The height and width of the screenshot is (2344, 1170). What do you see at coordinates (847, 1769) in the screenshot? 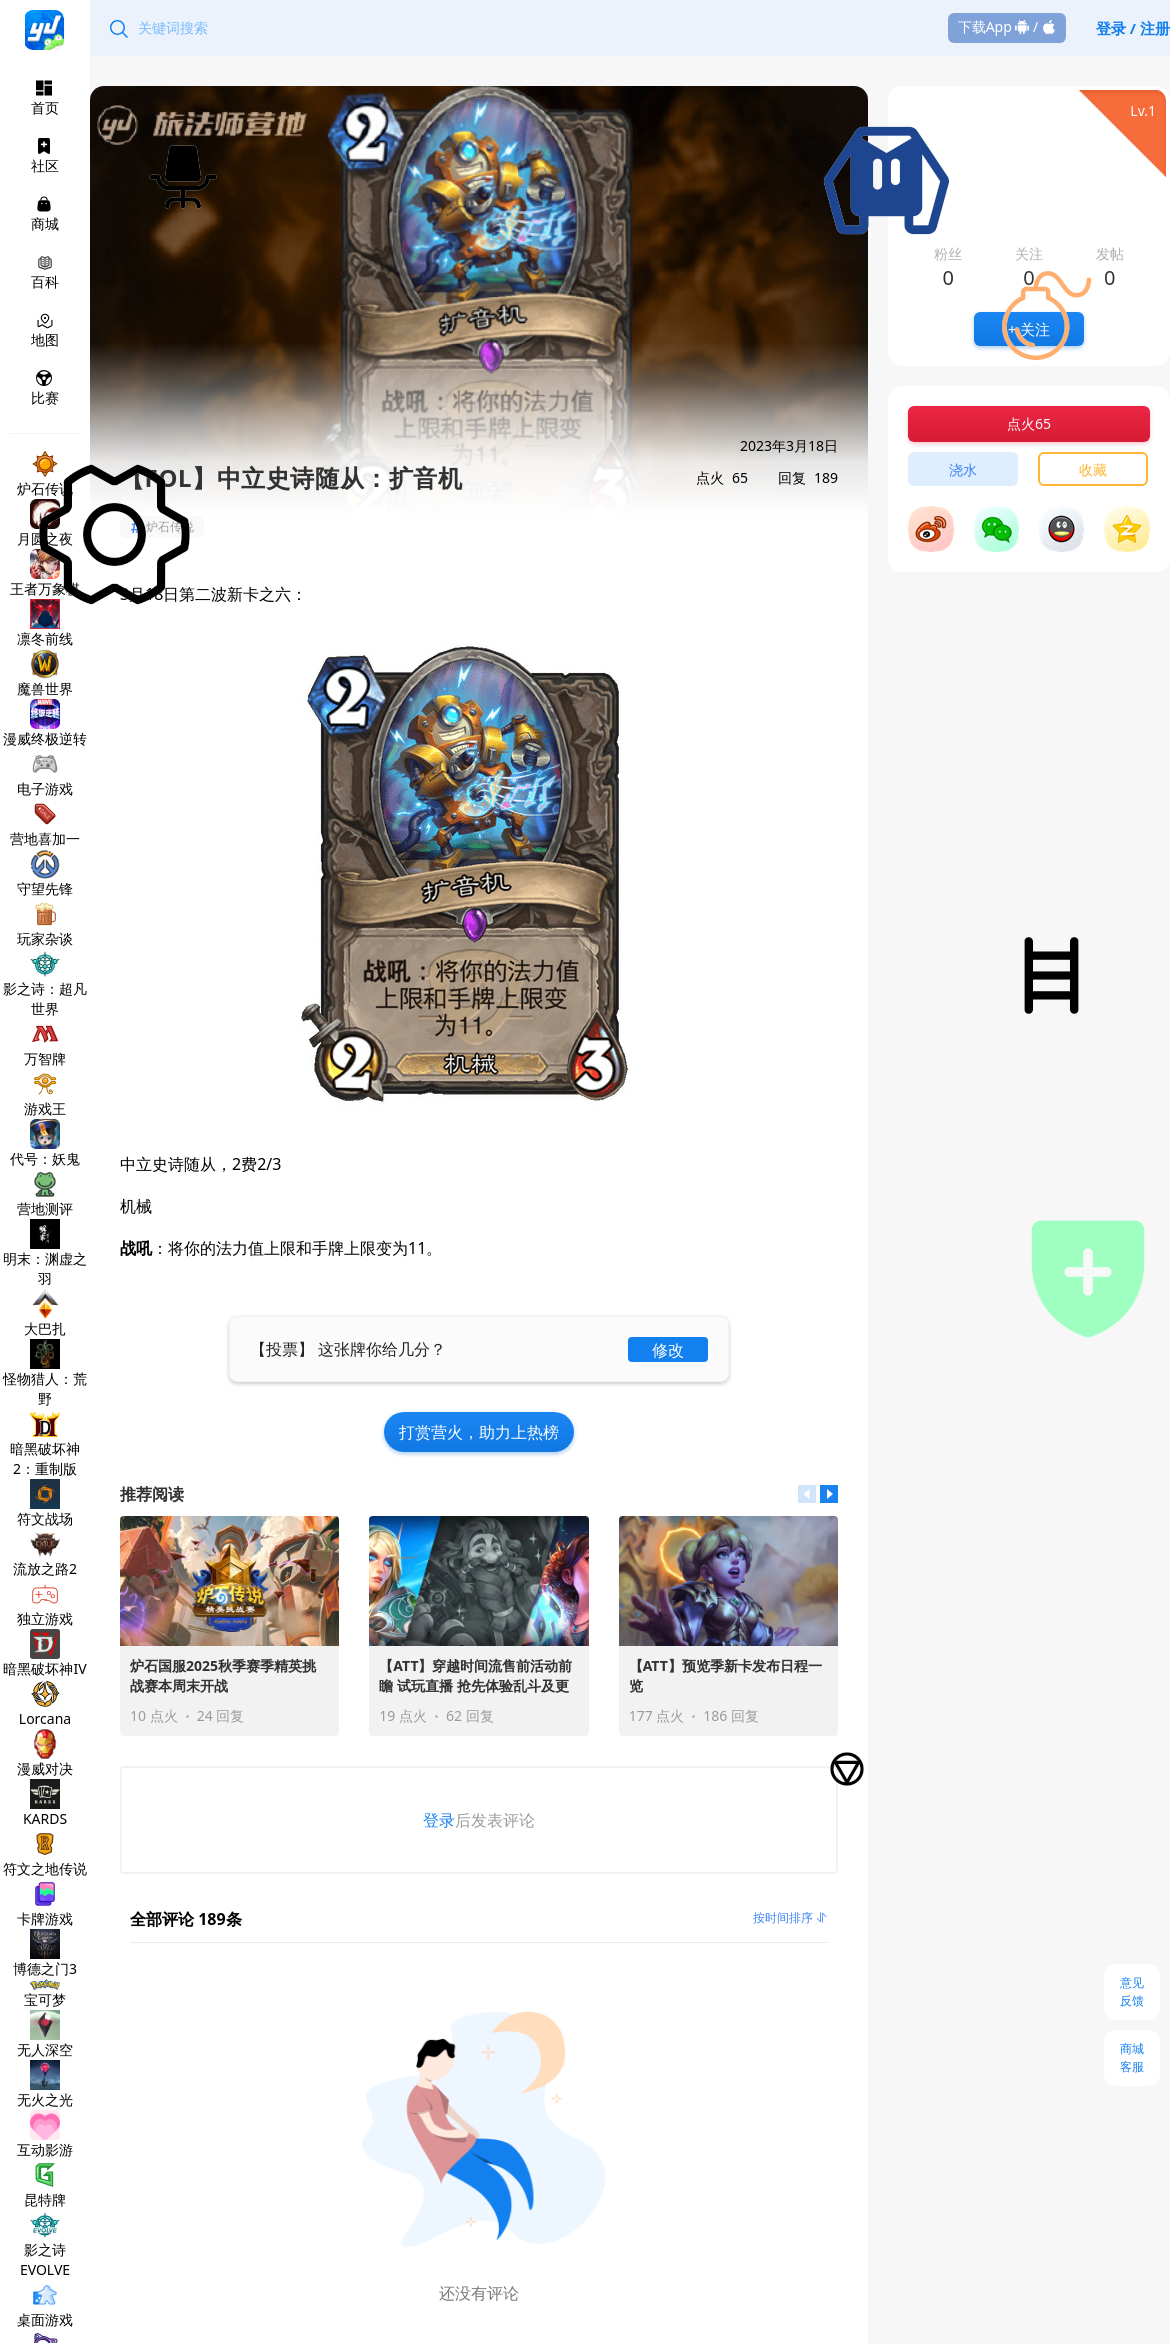
I see `geometric shape or design element` at bounding box center [847, 1769].